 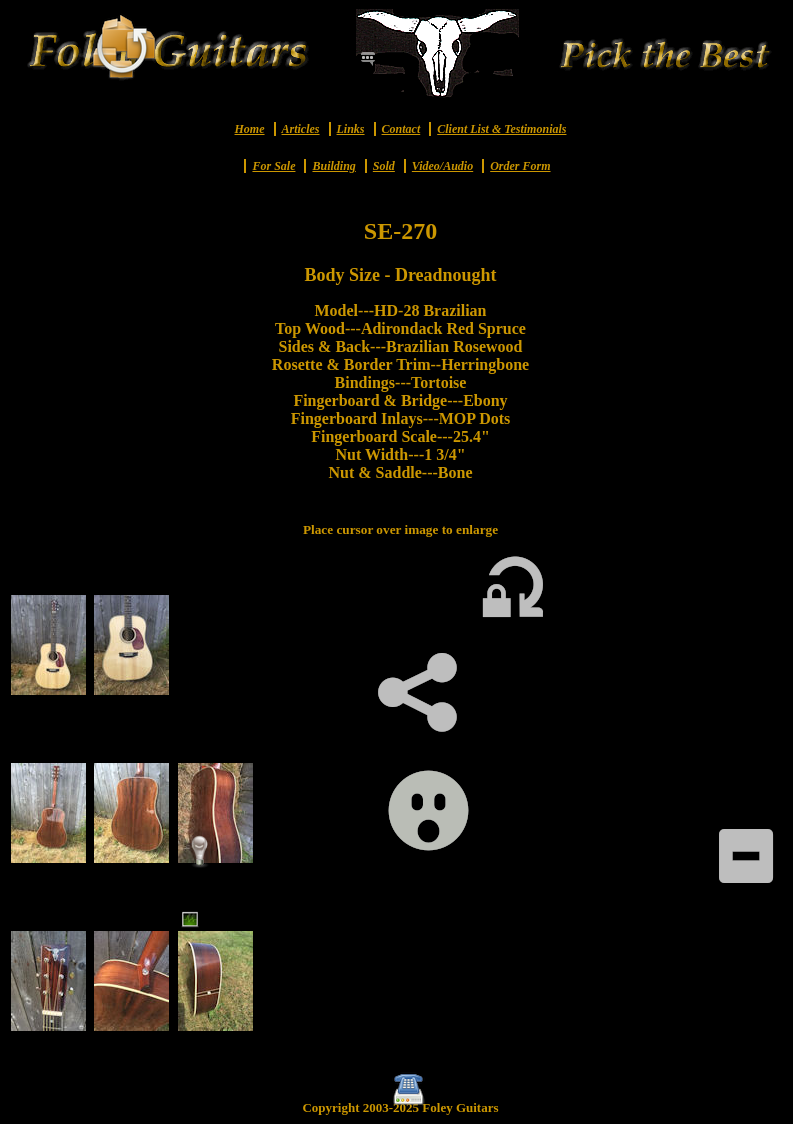 I want to click on indicates a pending message or chat request, so click(x=368, y=59).